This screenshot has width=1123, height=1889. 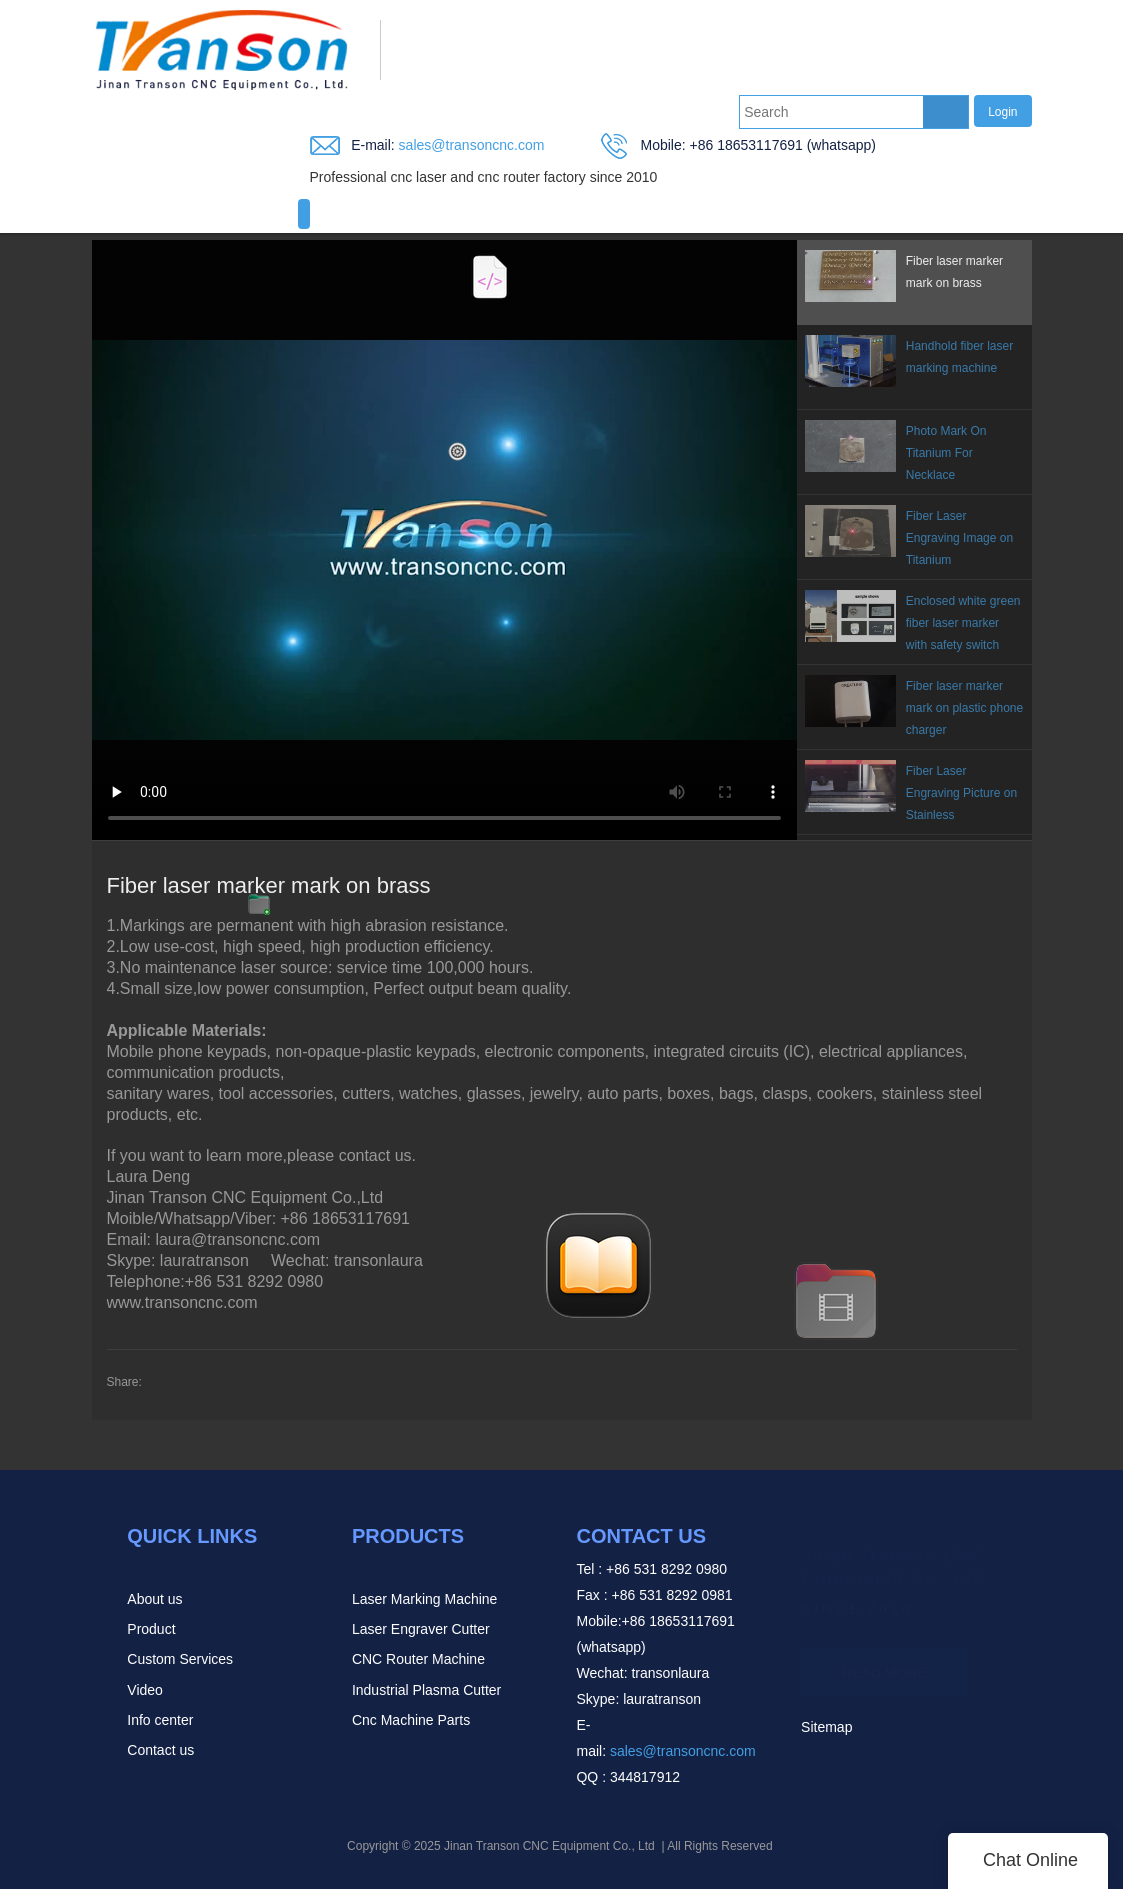 I want to click on open the Books app, so click(x=598, y=1265).